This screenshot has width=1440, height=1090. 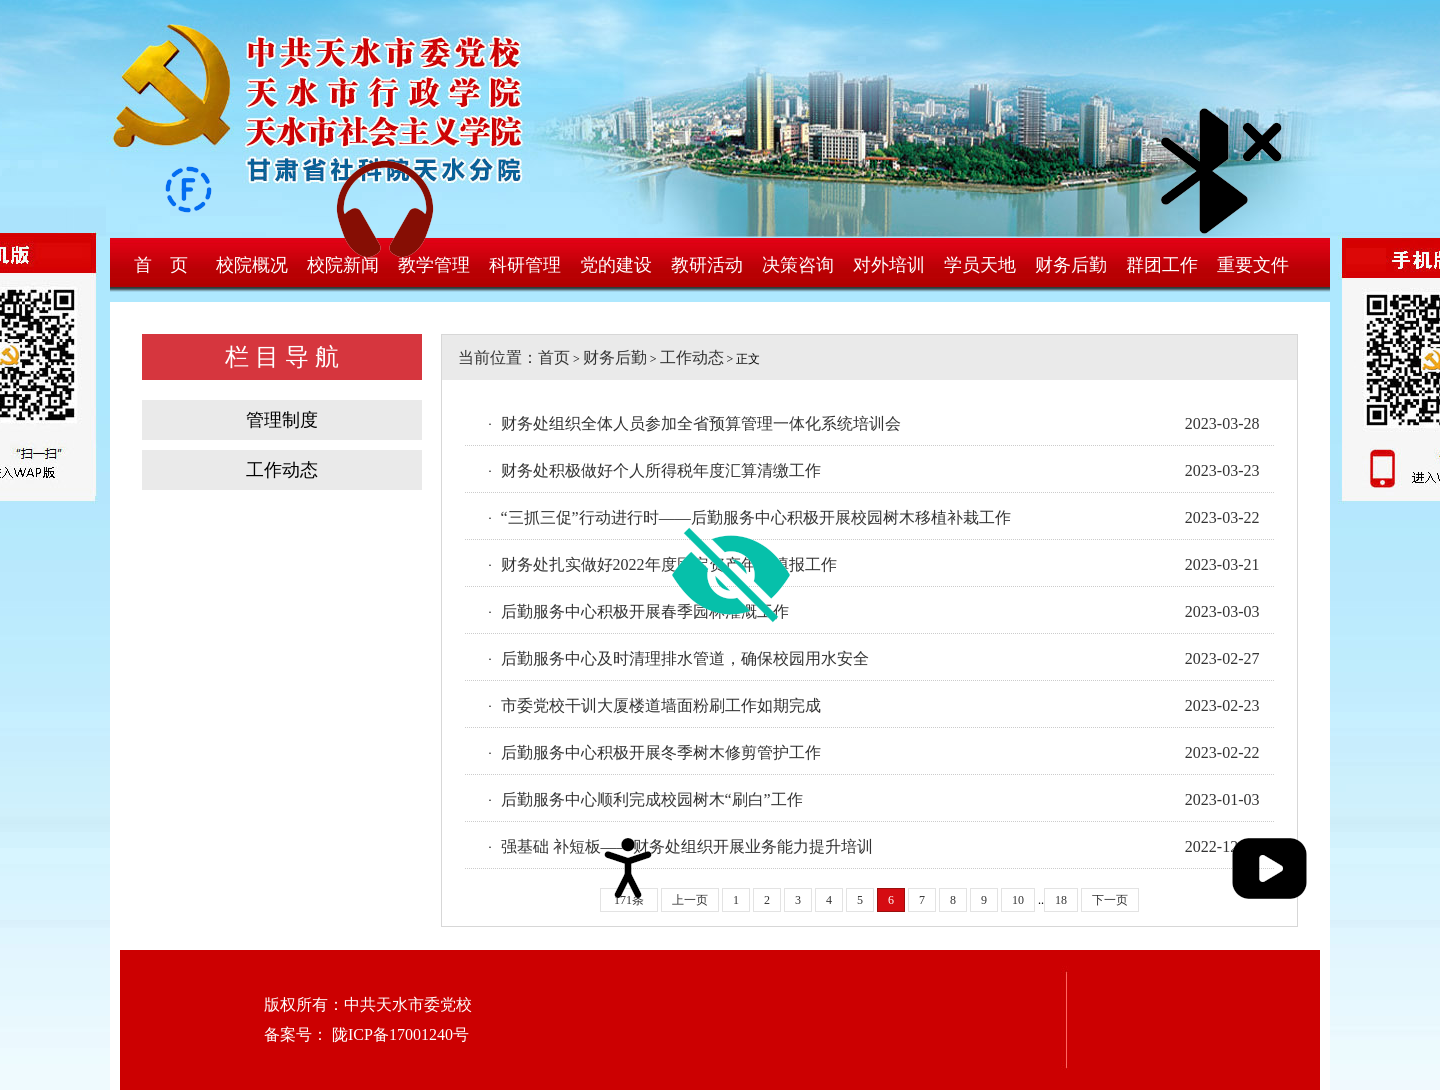 What do you see at coordinates (731, 575) in the screenshot?
I see `hide password or sensitive content` at bounding box center [731, 575].